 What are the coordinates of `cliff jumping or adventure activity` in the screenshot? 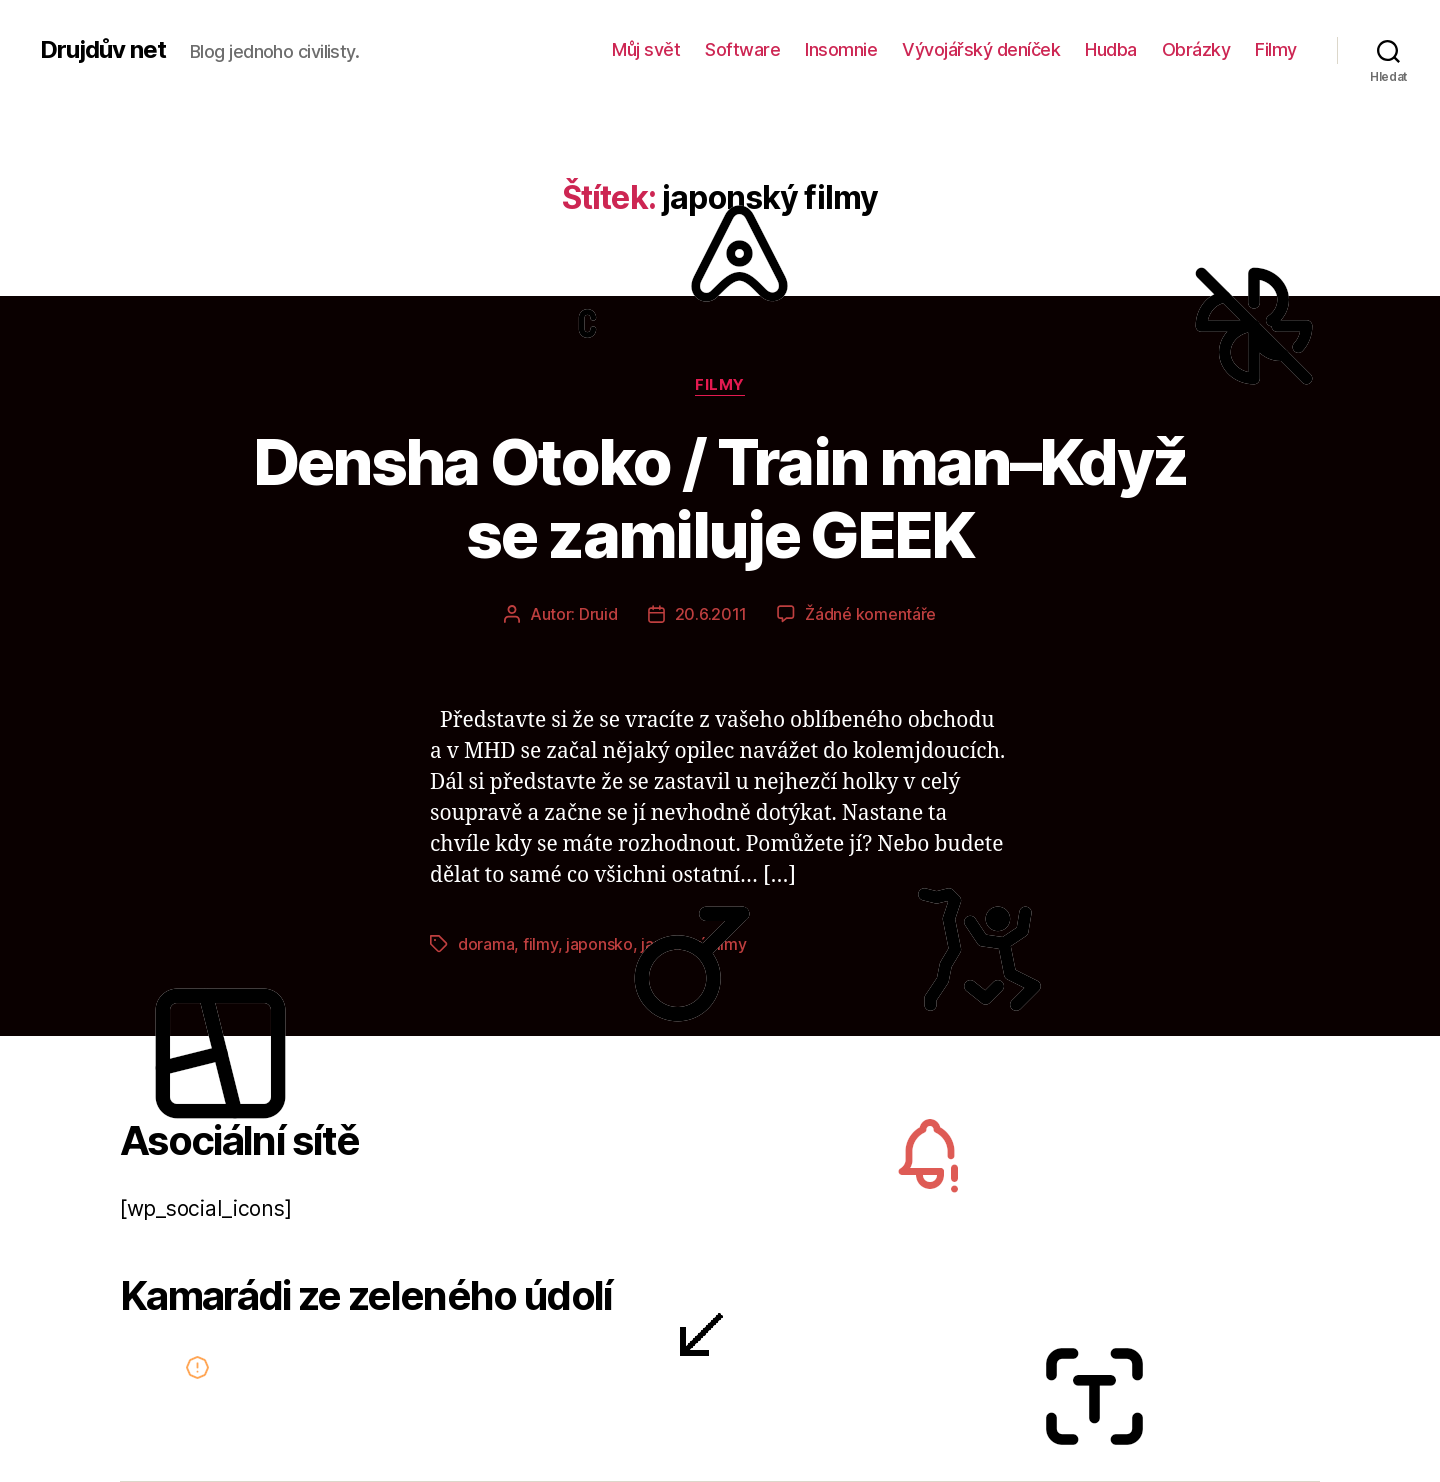 It's located at (979, 949).